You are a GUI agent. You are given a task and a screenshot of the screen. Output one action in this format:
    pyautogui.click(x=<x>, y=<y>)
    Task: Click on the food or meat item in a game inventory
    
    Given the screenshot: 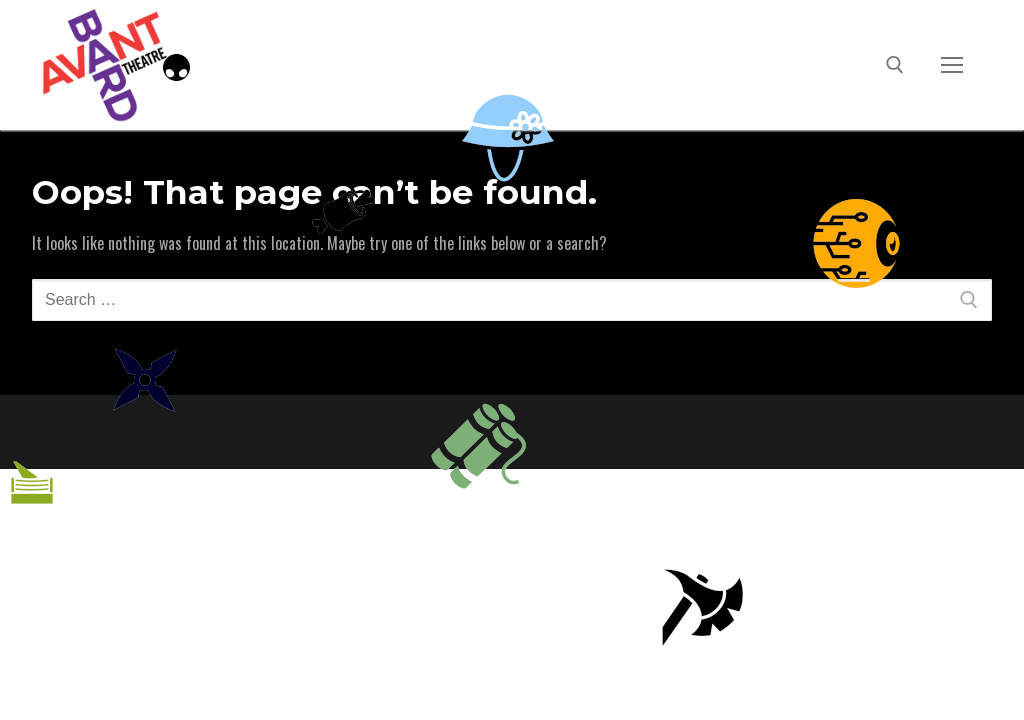 What is the action you would take?
    pyautogui.click(x=343, y=210)
    